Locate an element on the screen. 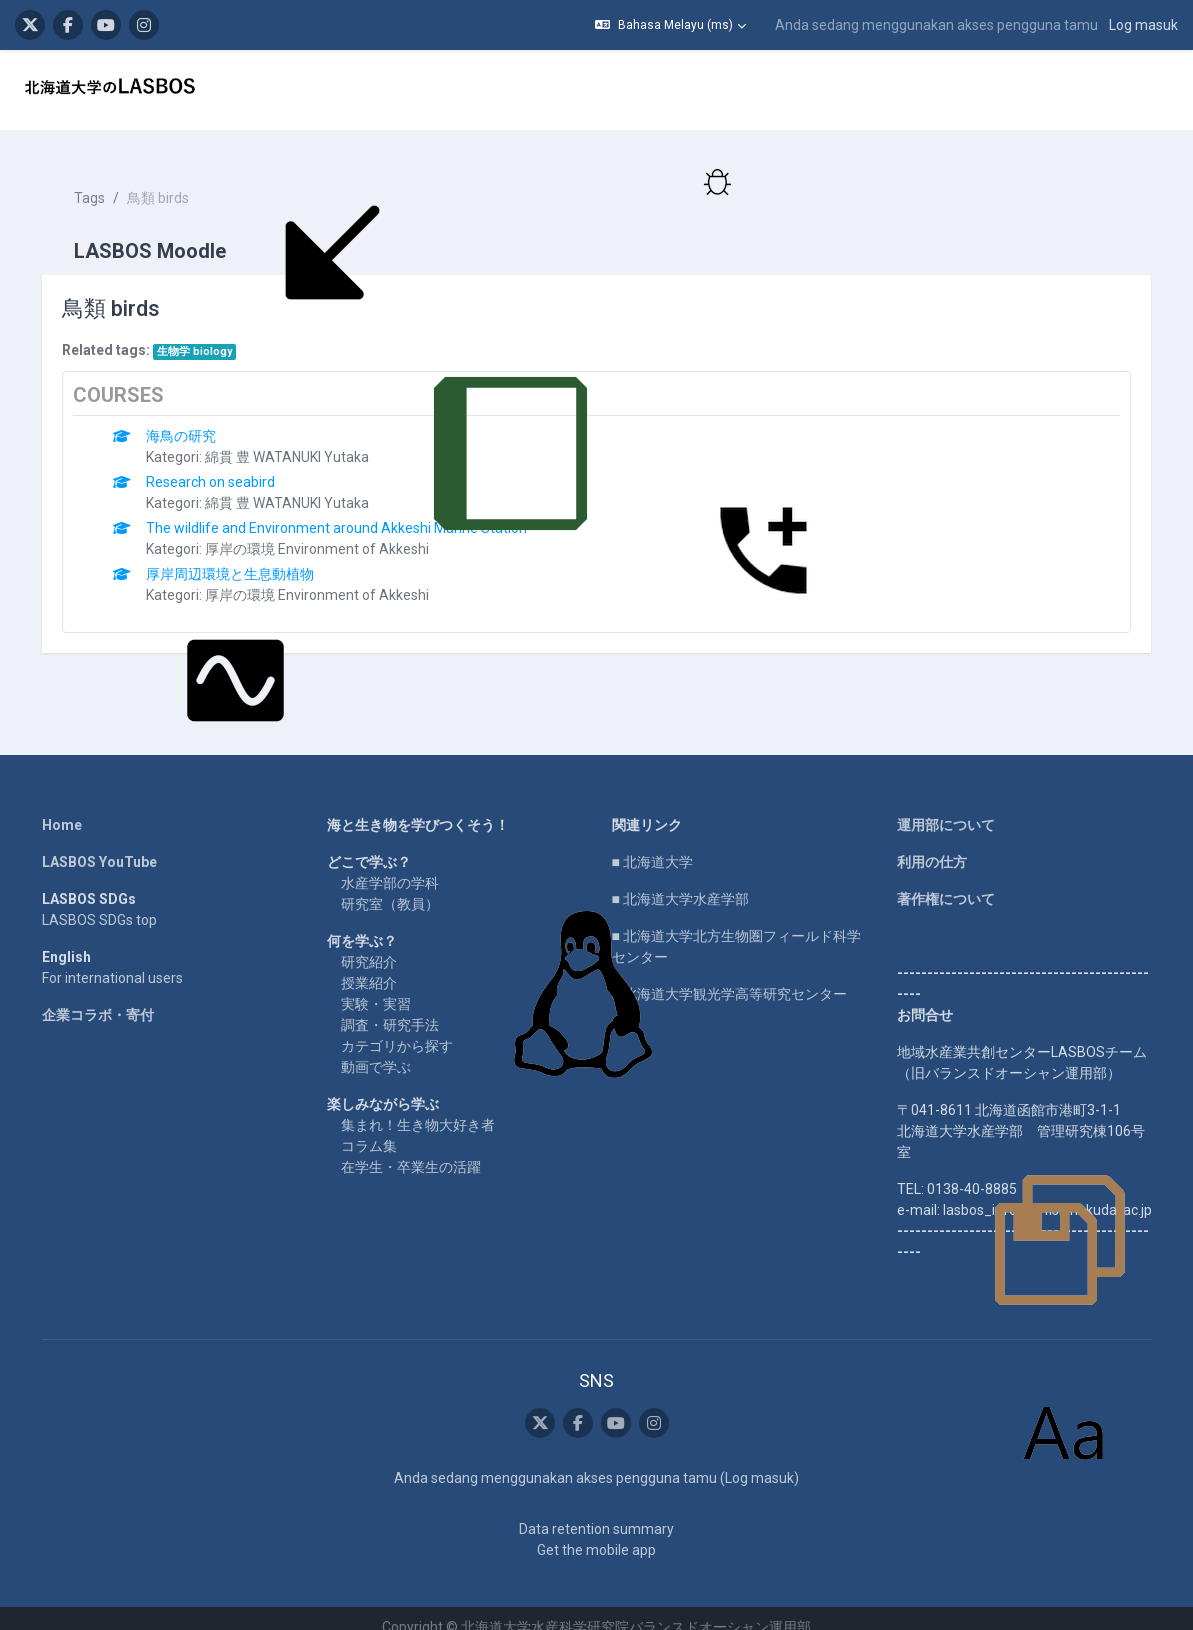 This screenshot has width=1193, height=1630. save all open files at once is located at coordinates (1060, 1240).